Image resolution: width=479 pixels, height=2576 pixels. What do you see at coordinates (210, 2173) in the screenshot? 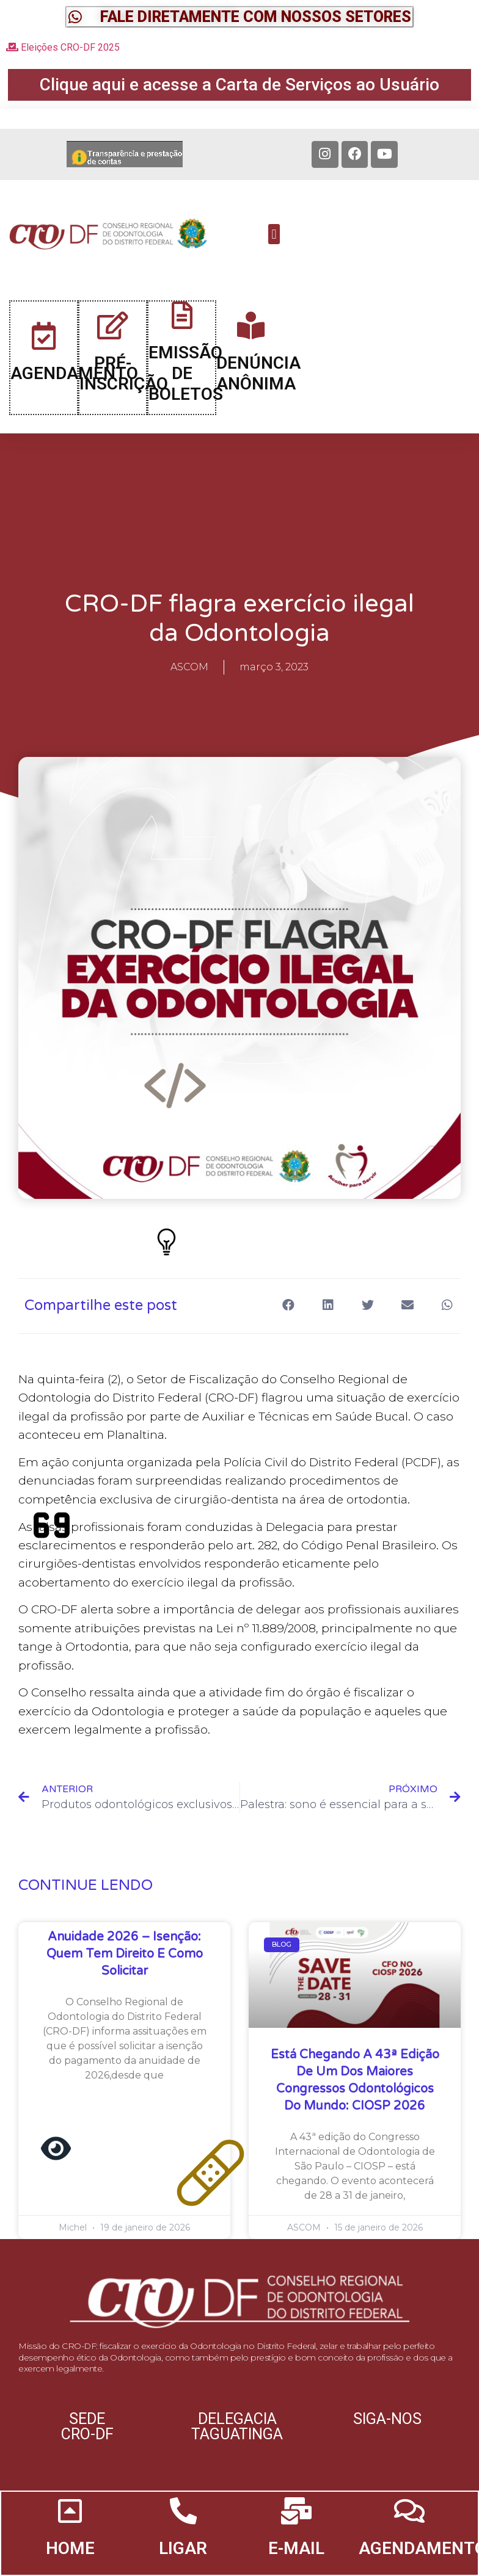
I see `access first aid or medical information` at bounding box center [210, 2173].